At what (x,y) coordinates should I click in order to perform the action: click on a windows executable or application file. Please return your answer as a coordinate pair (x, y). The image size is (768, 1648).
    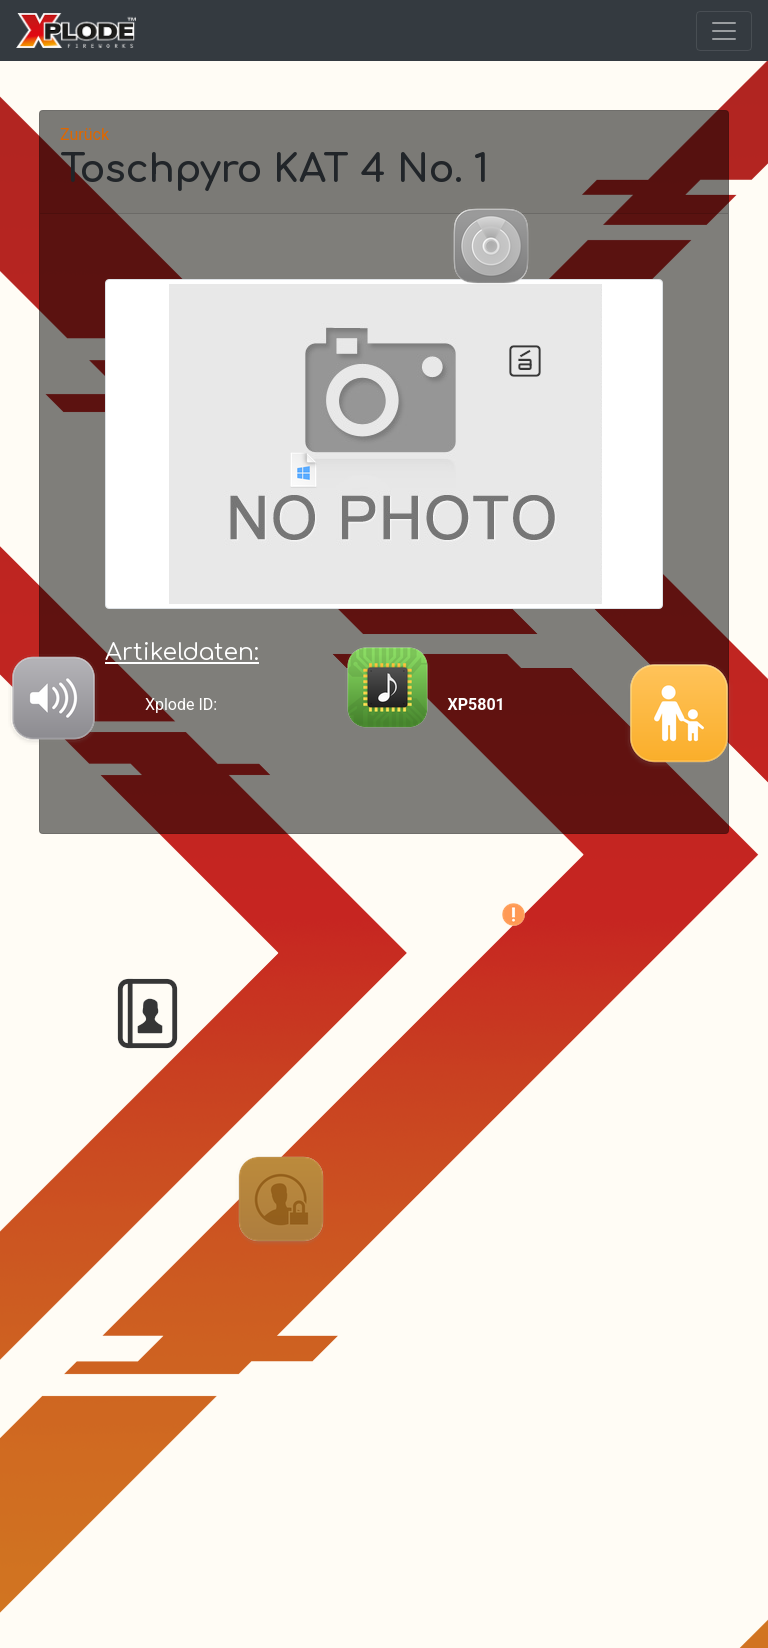
    Looking at the image, I should click on (303, 470).